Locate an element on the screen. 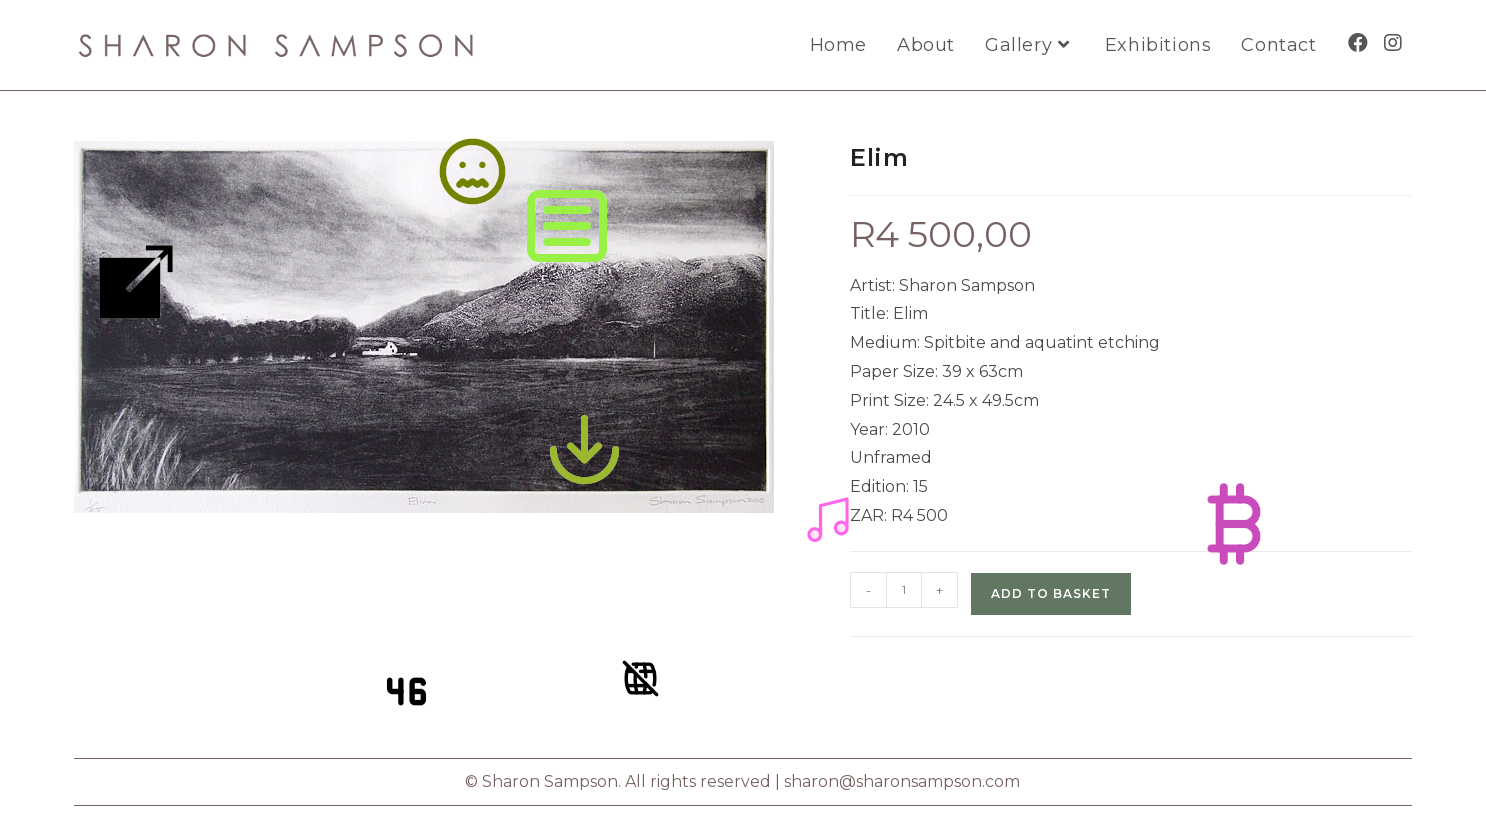  indicates barrel or container is unavailable is located at coordinates (640, 678).